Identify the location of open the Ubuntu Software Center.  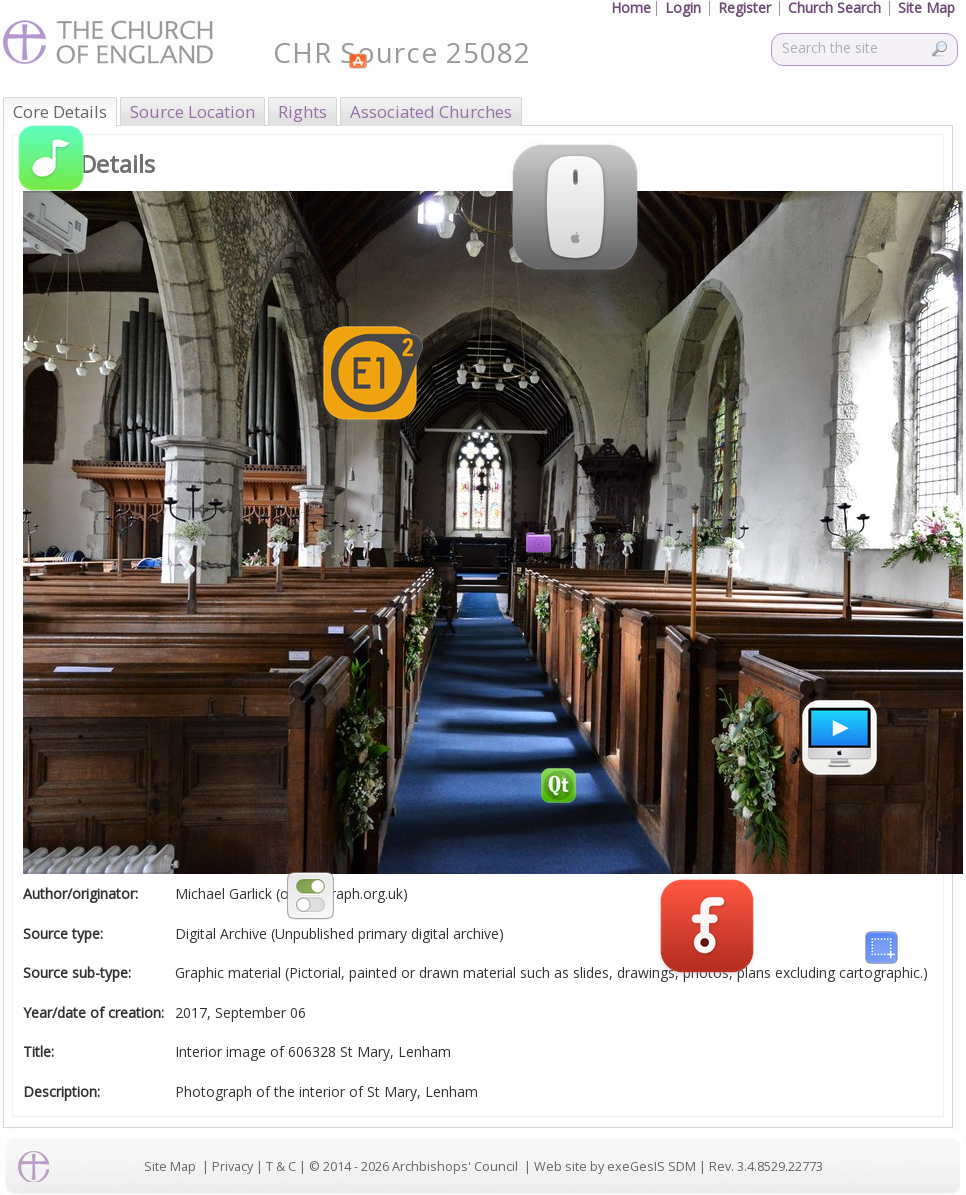
(358, 61).